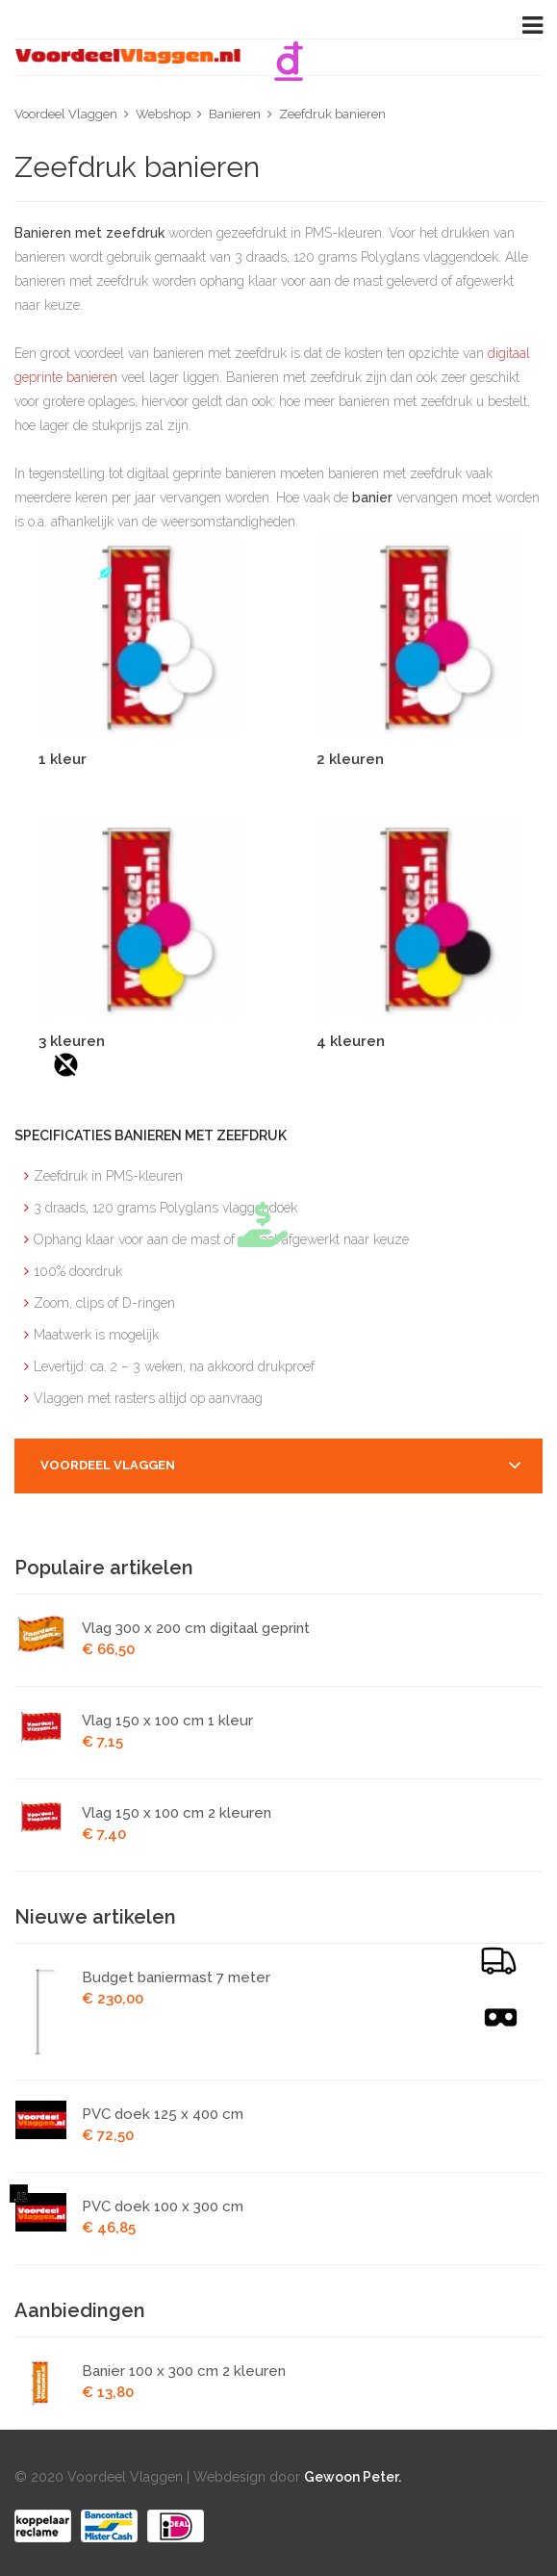  Describe the element at coordinates (263, 1225) in the screenshot. I see `make a payment or donation` at that location.